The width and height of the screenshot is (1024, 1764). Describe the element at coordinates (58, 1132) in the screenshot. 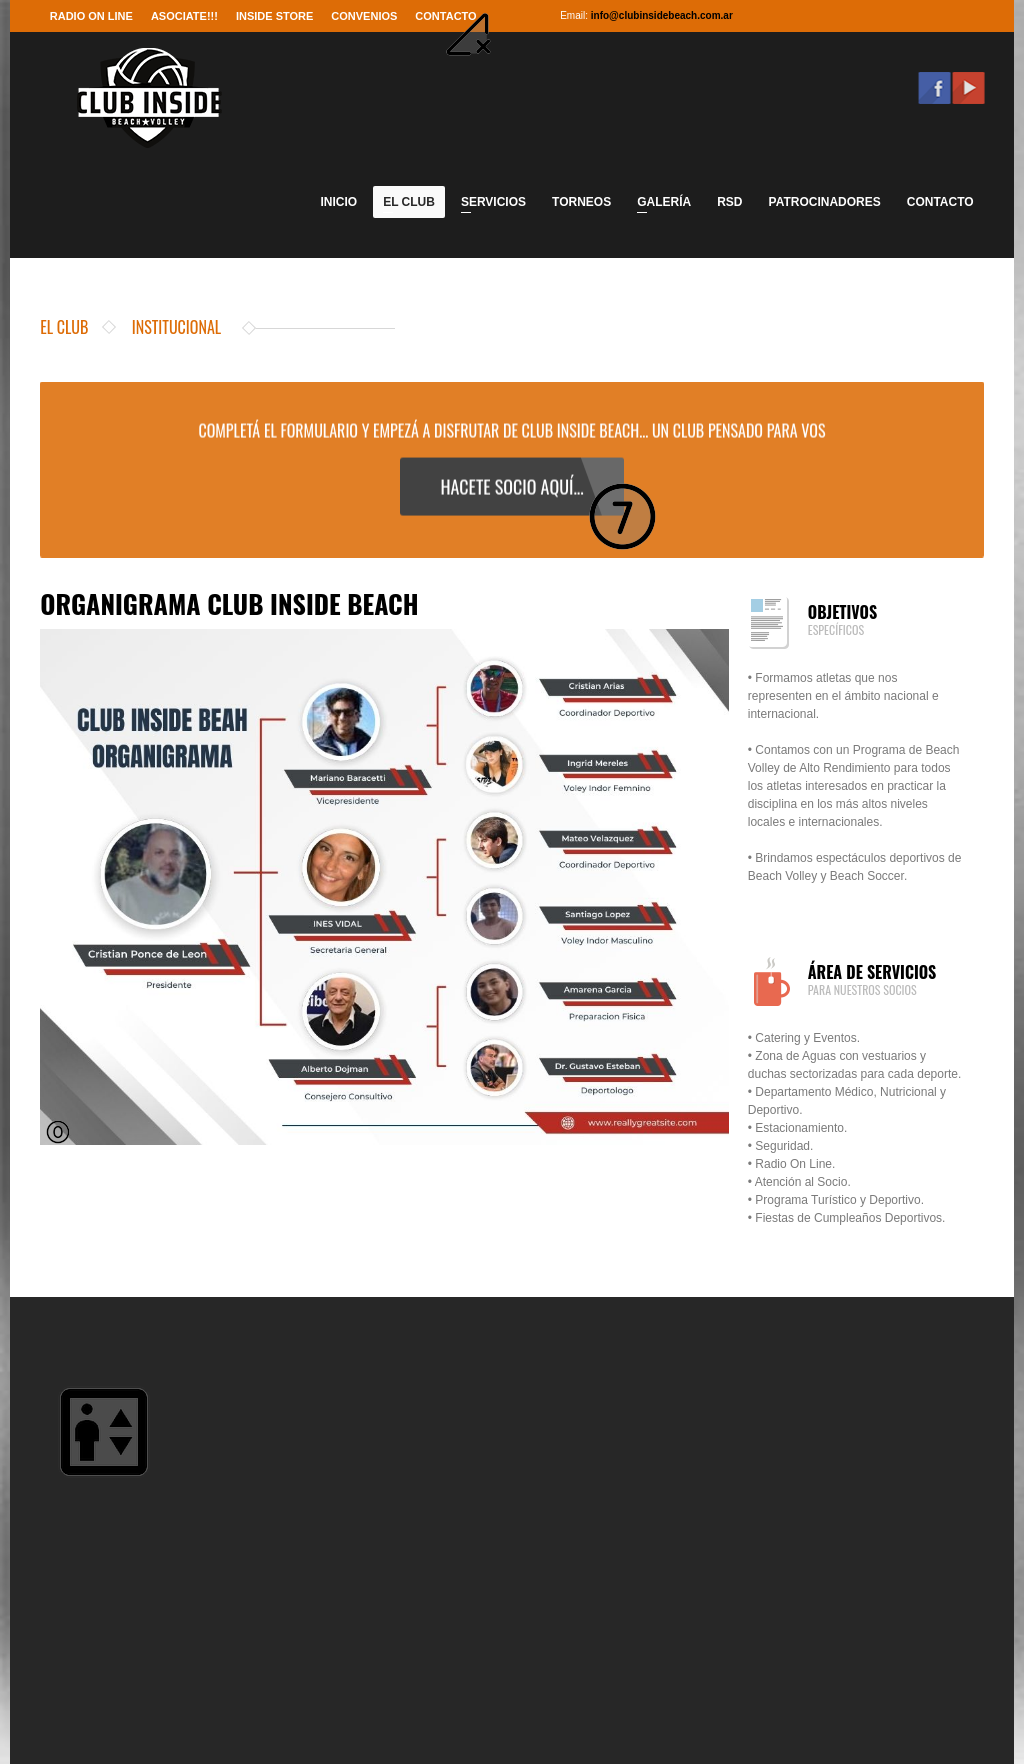

I see `indicates zero items or empty count` at that location.